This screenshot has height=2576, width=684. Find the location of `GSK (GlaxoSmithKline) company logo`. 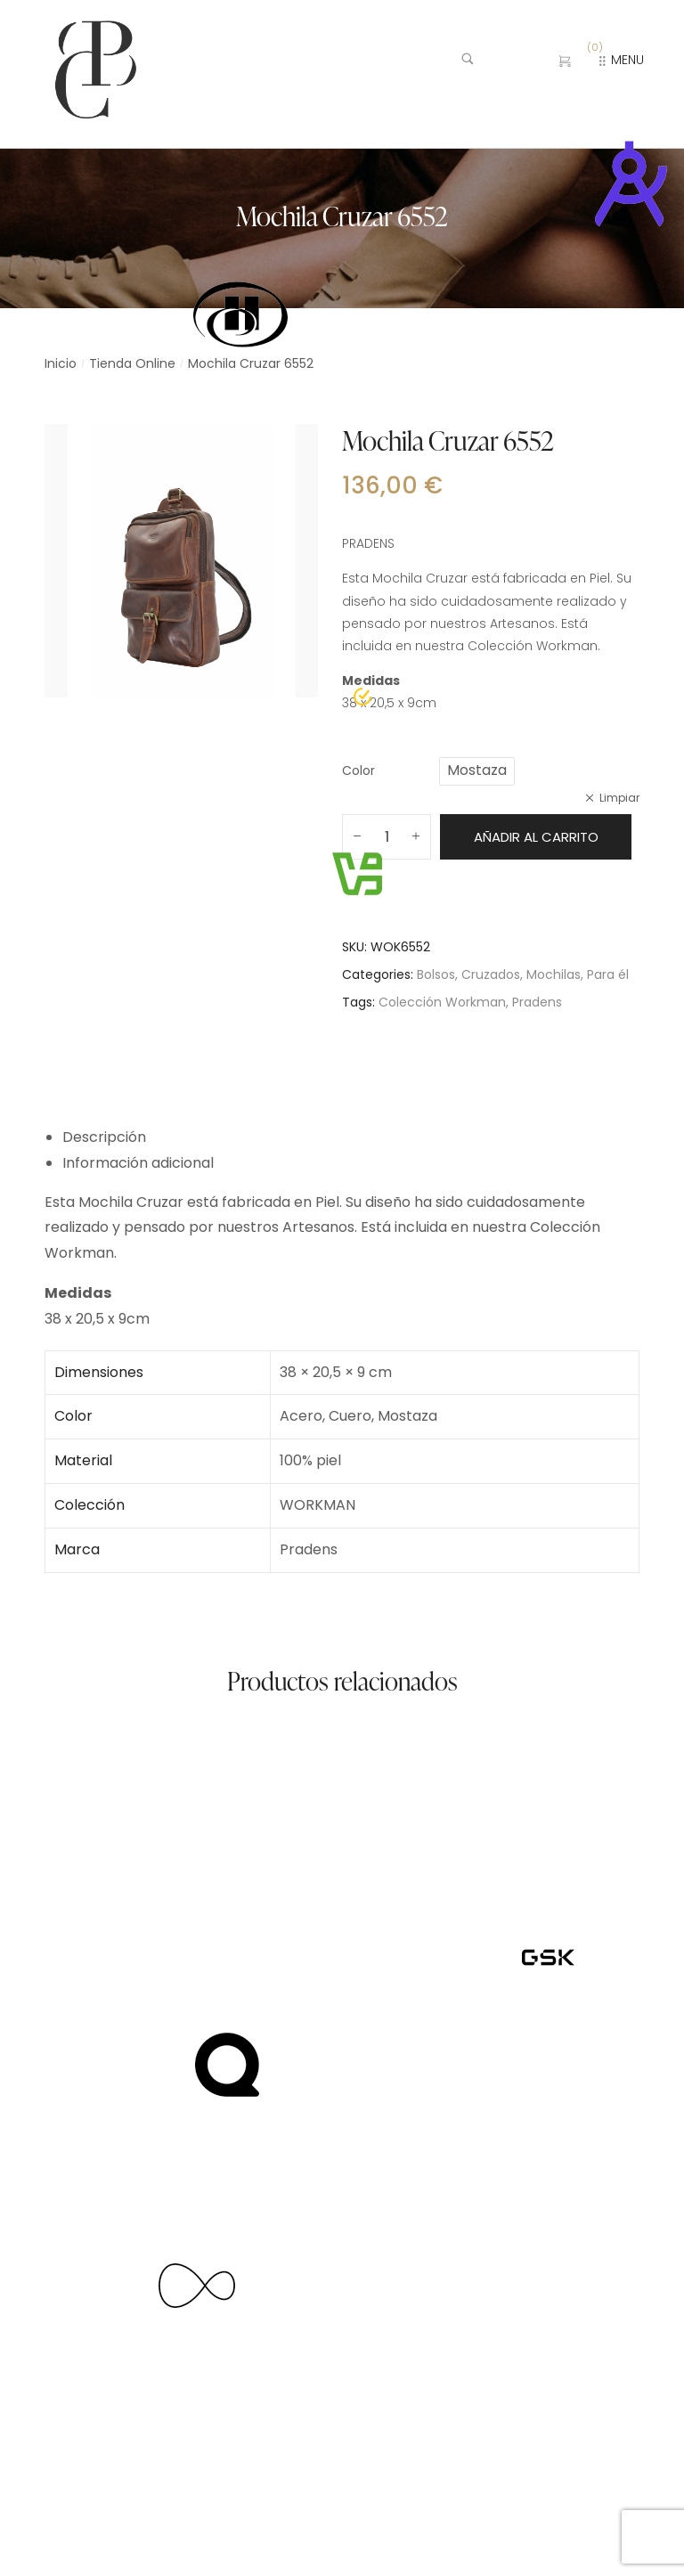

GSK (GlaxoSmithKline) company logo is located at coordinates (548, 1957).